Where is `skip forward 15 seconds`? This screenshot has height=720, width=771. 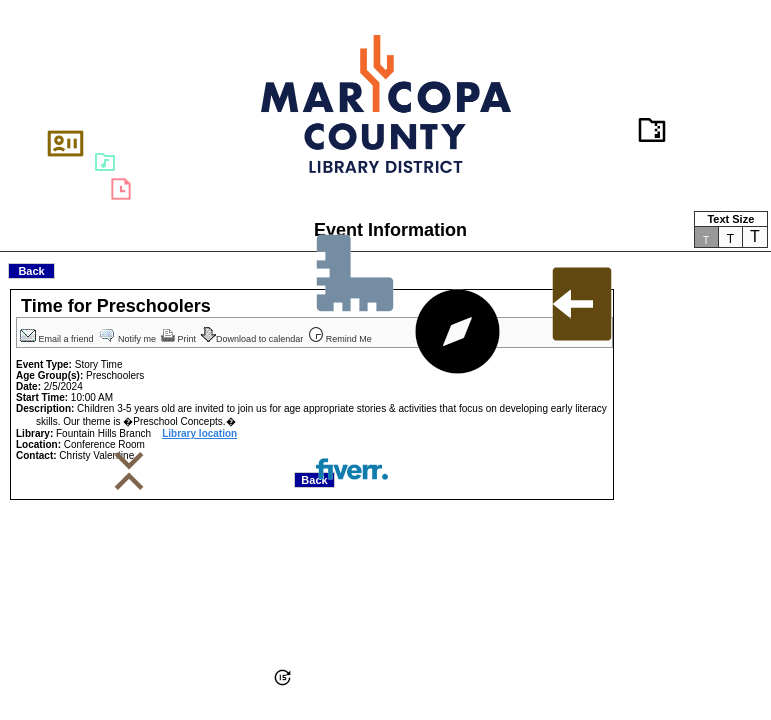 skip forward 15 seconds is located at coordinates (282, 677).